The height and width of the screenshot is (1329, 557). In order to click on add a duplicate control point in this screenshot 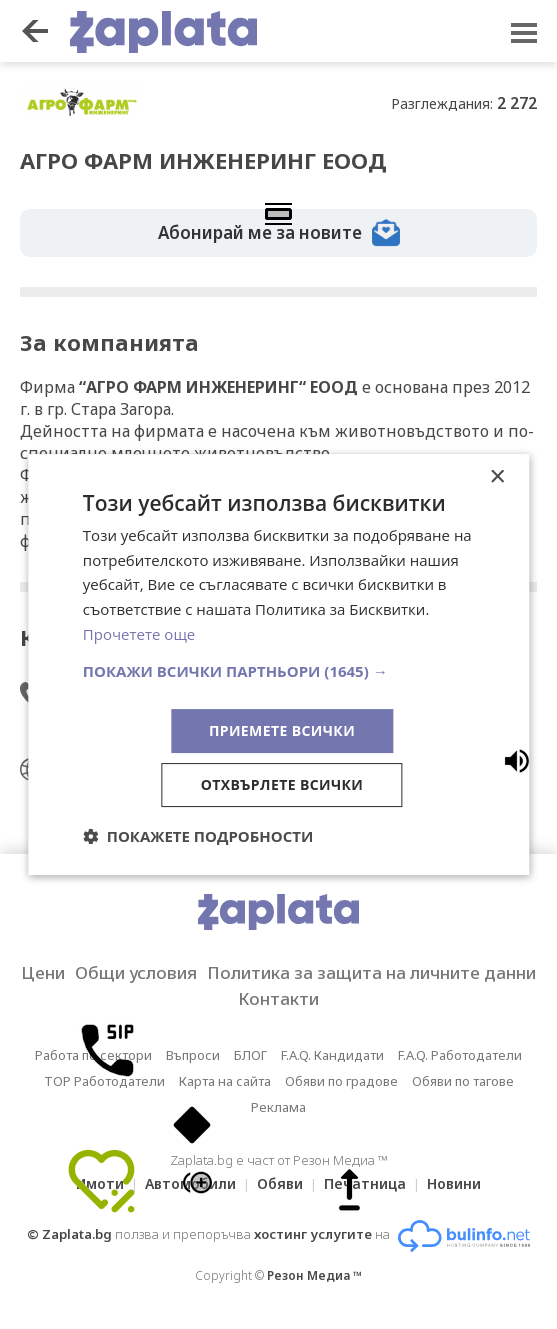, I will do `click(197, 1182)`.